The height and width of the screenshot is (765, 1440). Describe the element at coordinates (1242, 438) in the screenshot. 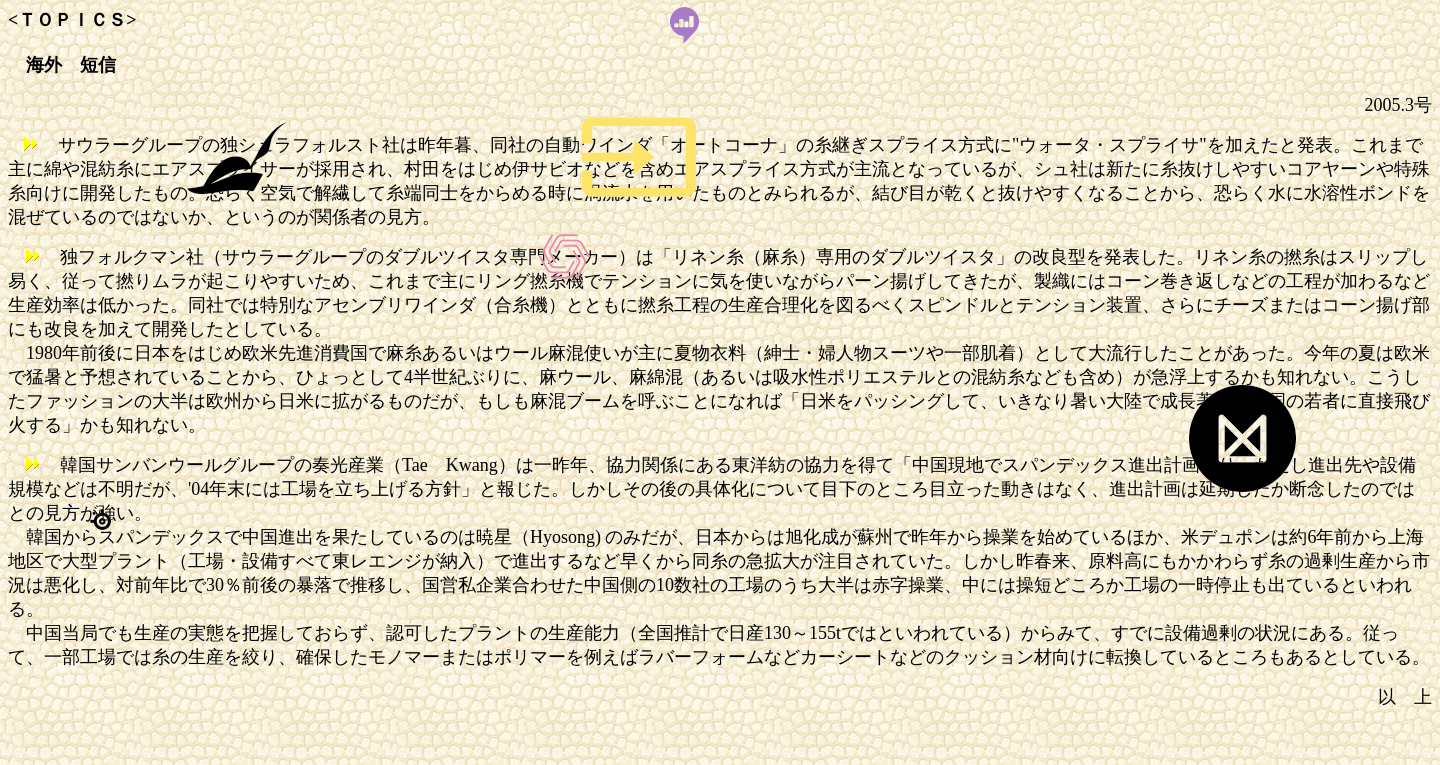

I see `open milanote app` at that location.